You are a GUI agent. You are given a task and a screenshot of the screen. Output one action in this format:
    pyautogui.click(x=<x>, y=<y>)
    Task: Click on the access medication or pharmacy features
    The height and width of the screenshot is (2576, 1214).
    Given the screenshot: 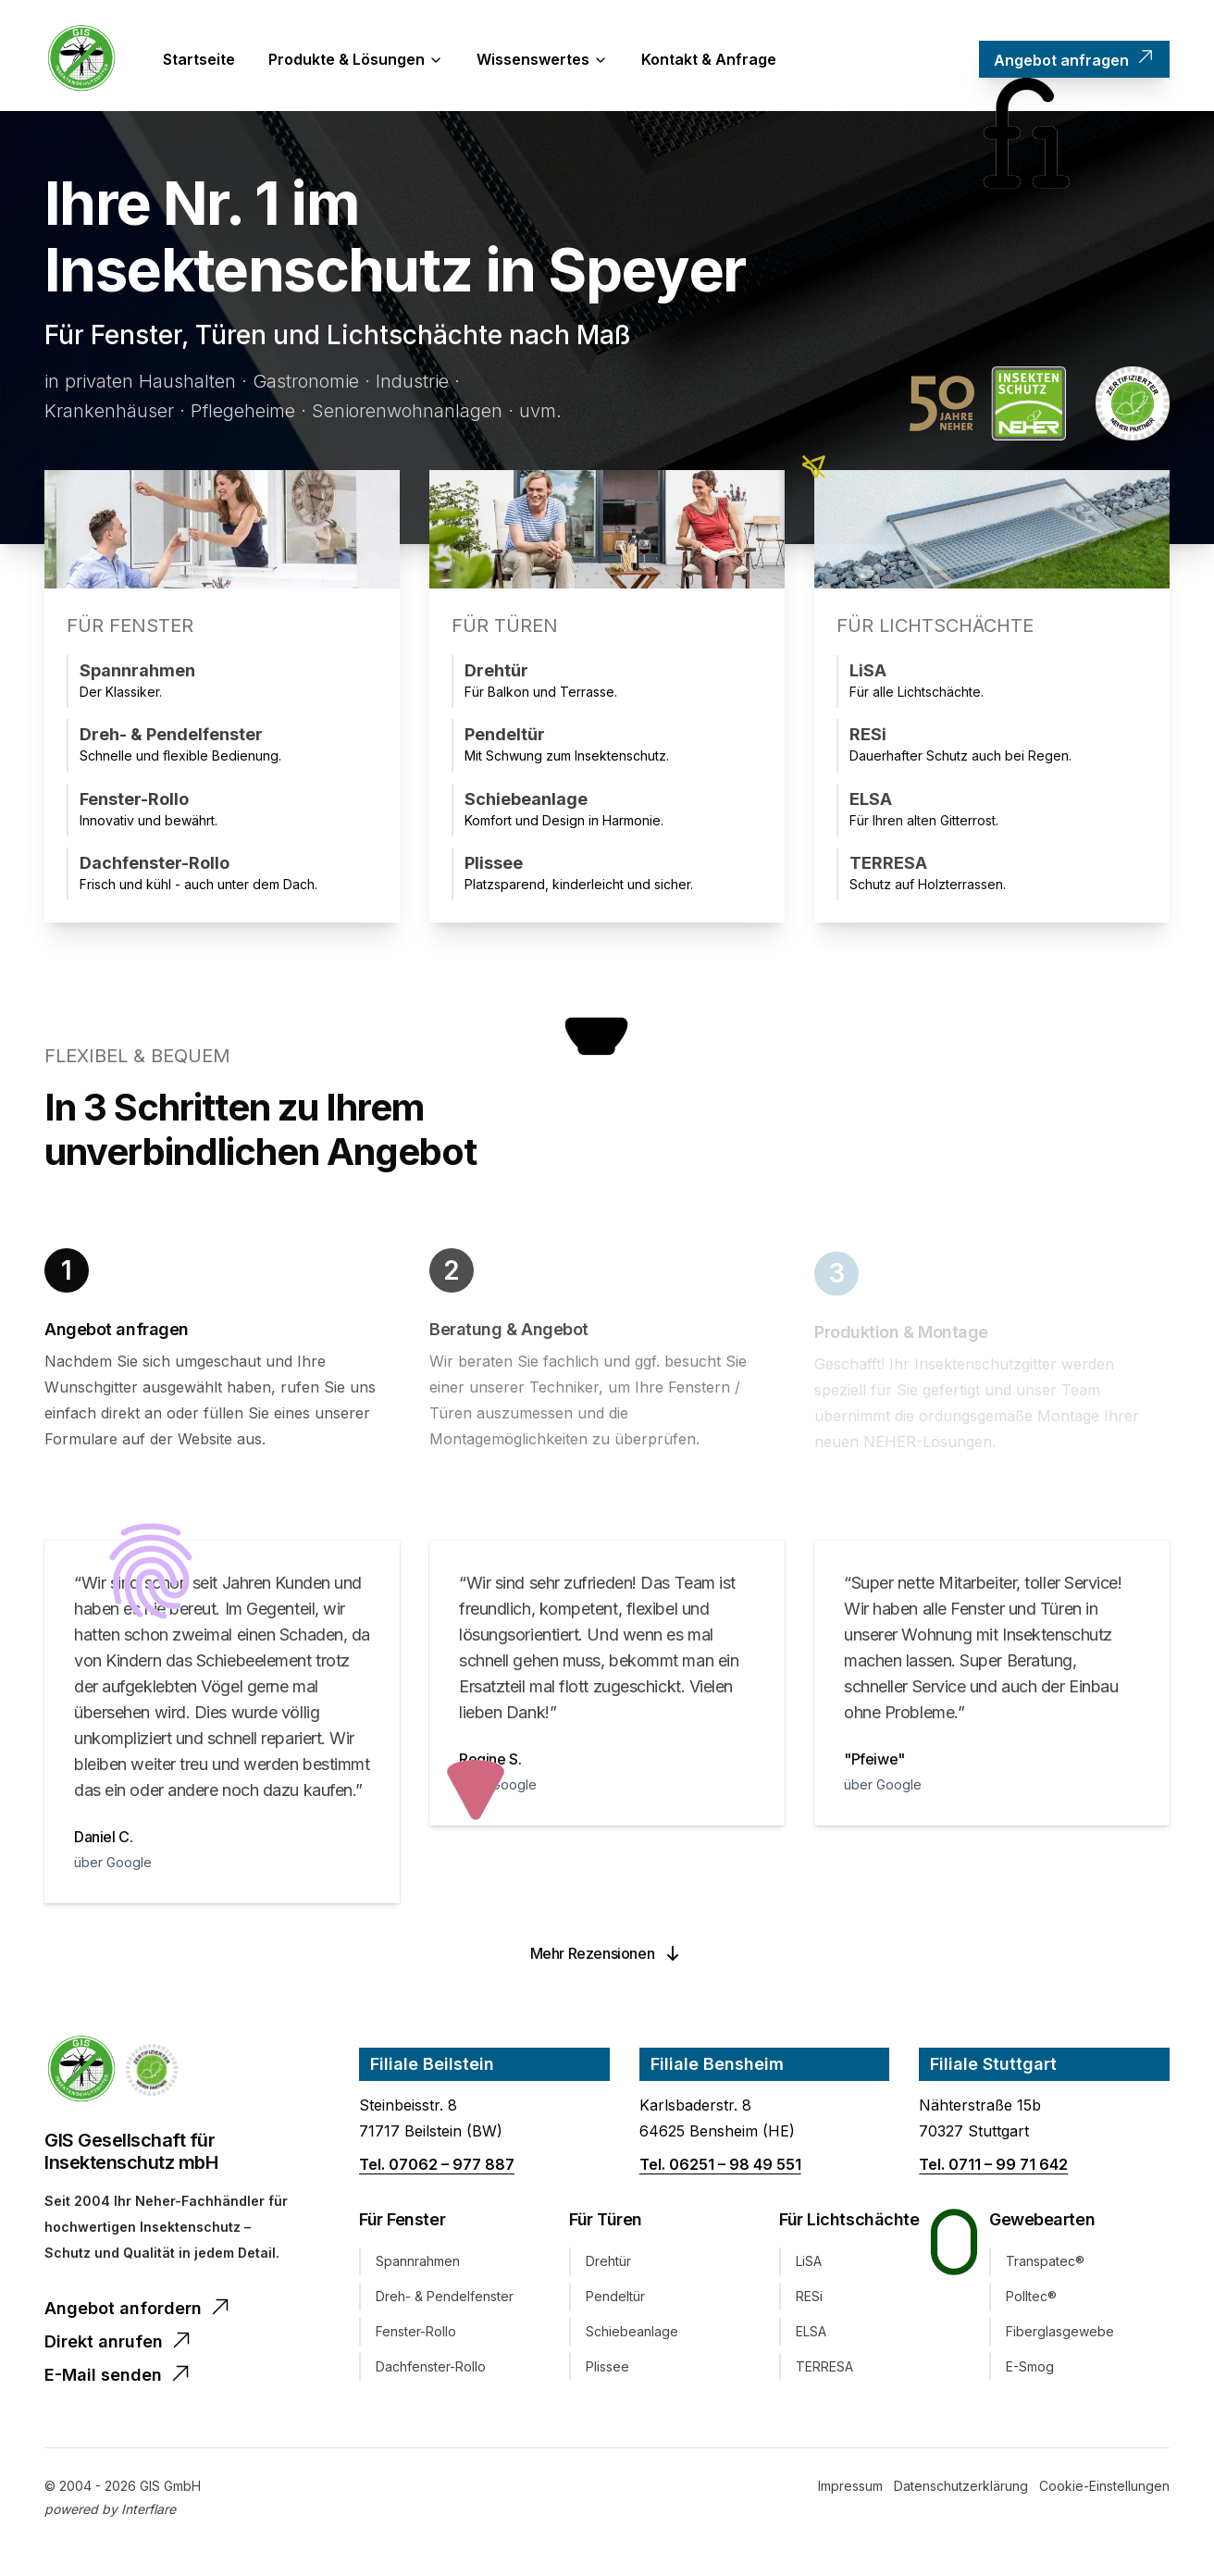 What is the action you would take?
    pyautogui.click(x=954, y=2242)
    